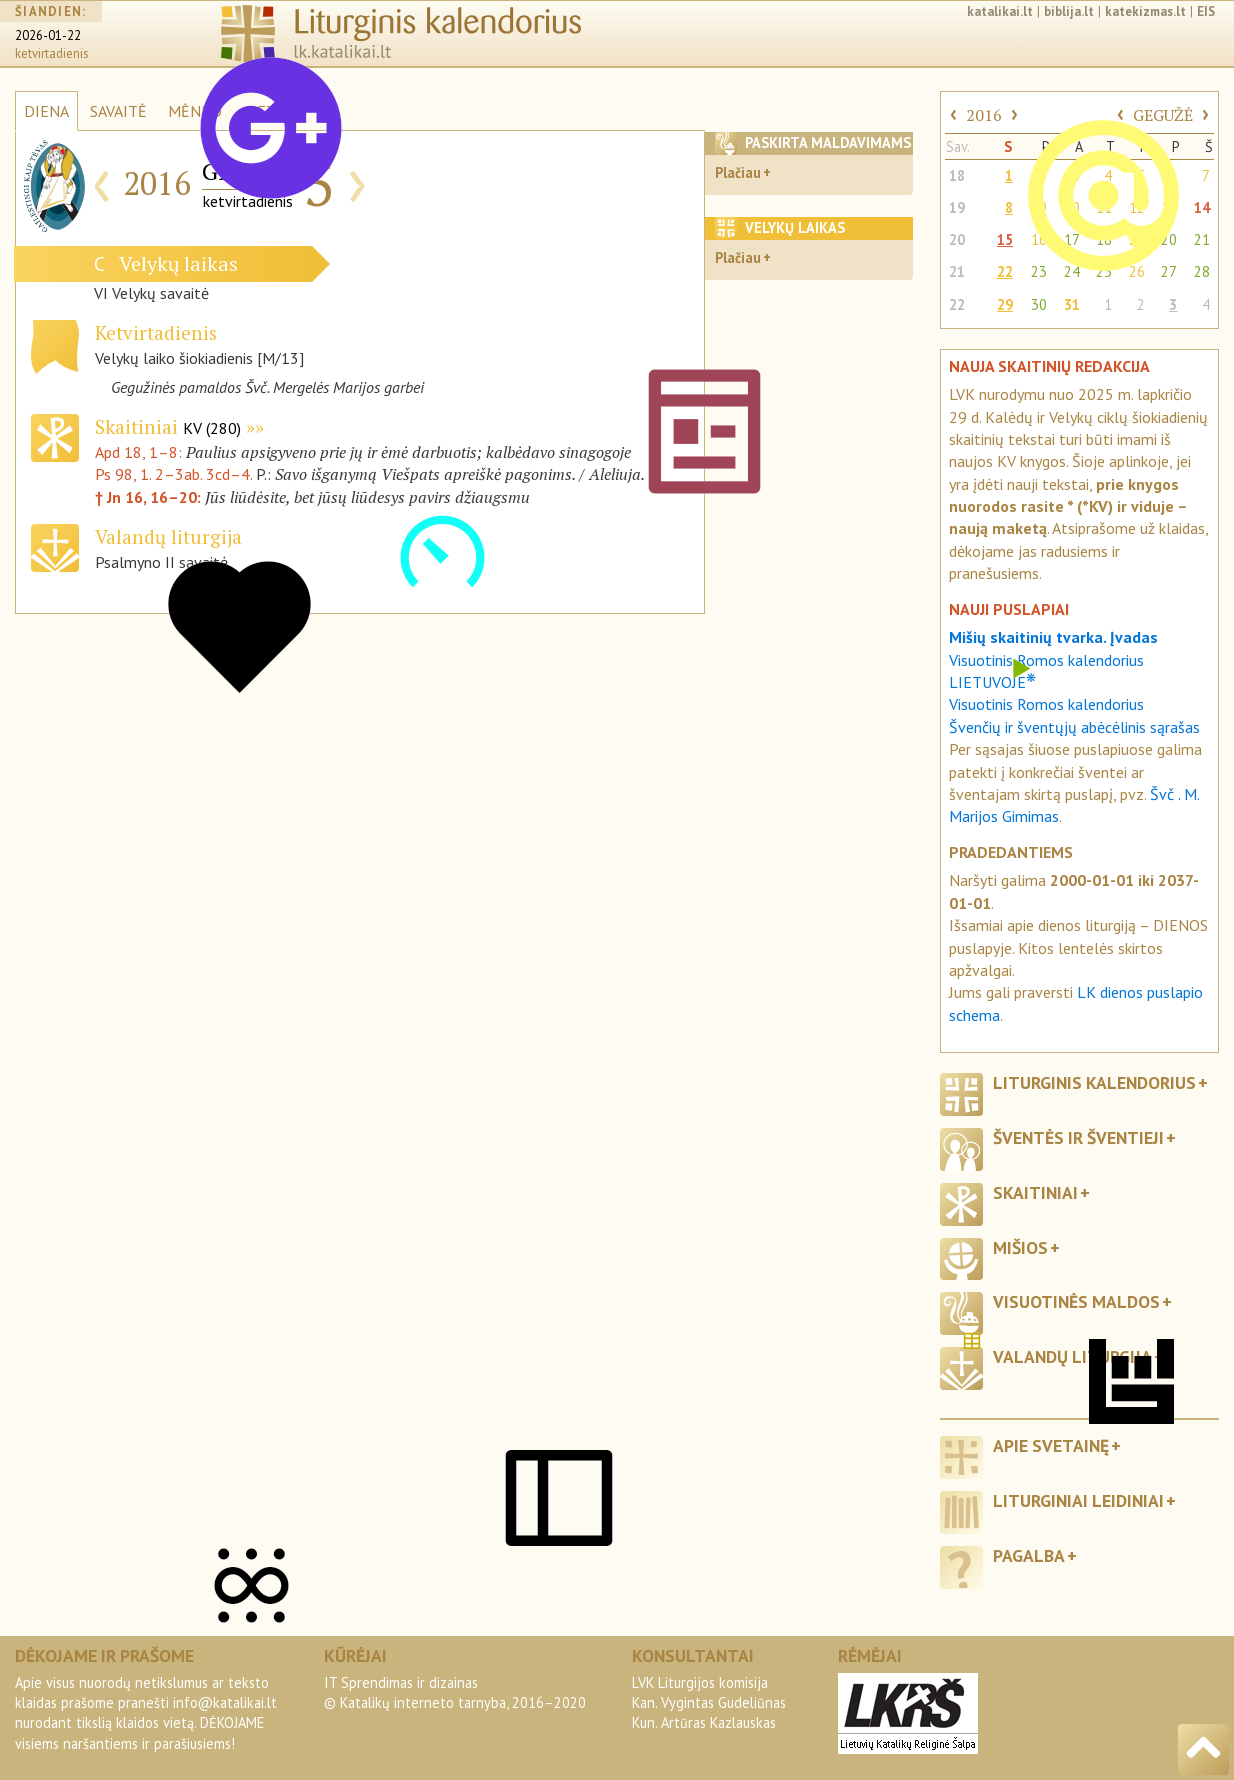  What do you see at coordinates (251, 1585) in the screenshot?
I see `indicates hazy weather conditions` at bounding box center [251, 1585].